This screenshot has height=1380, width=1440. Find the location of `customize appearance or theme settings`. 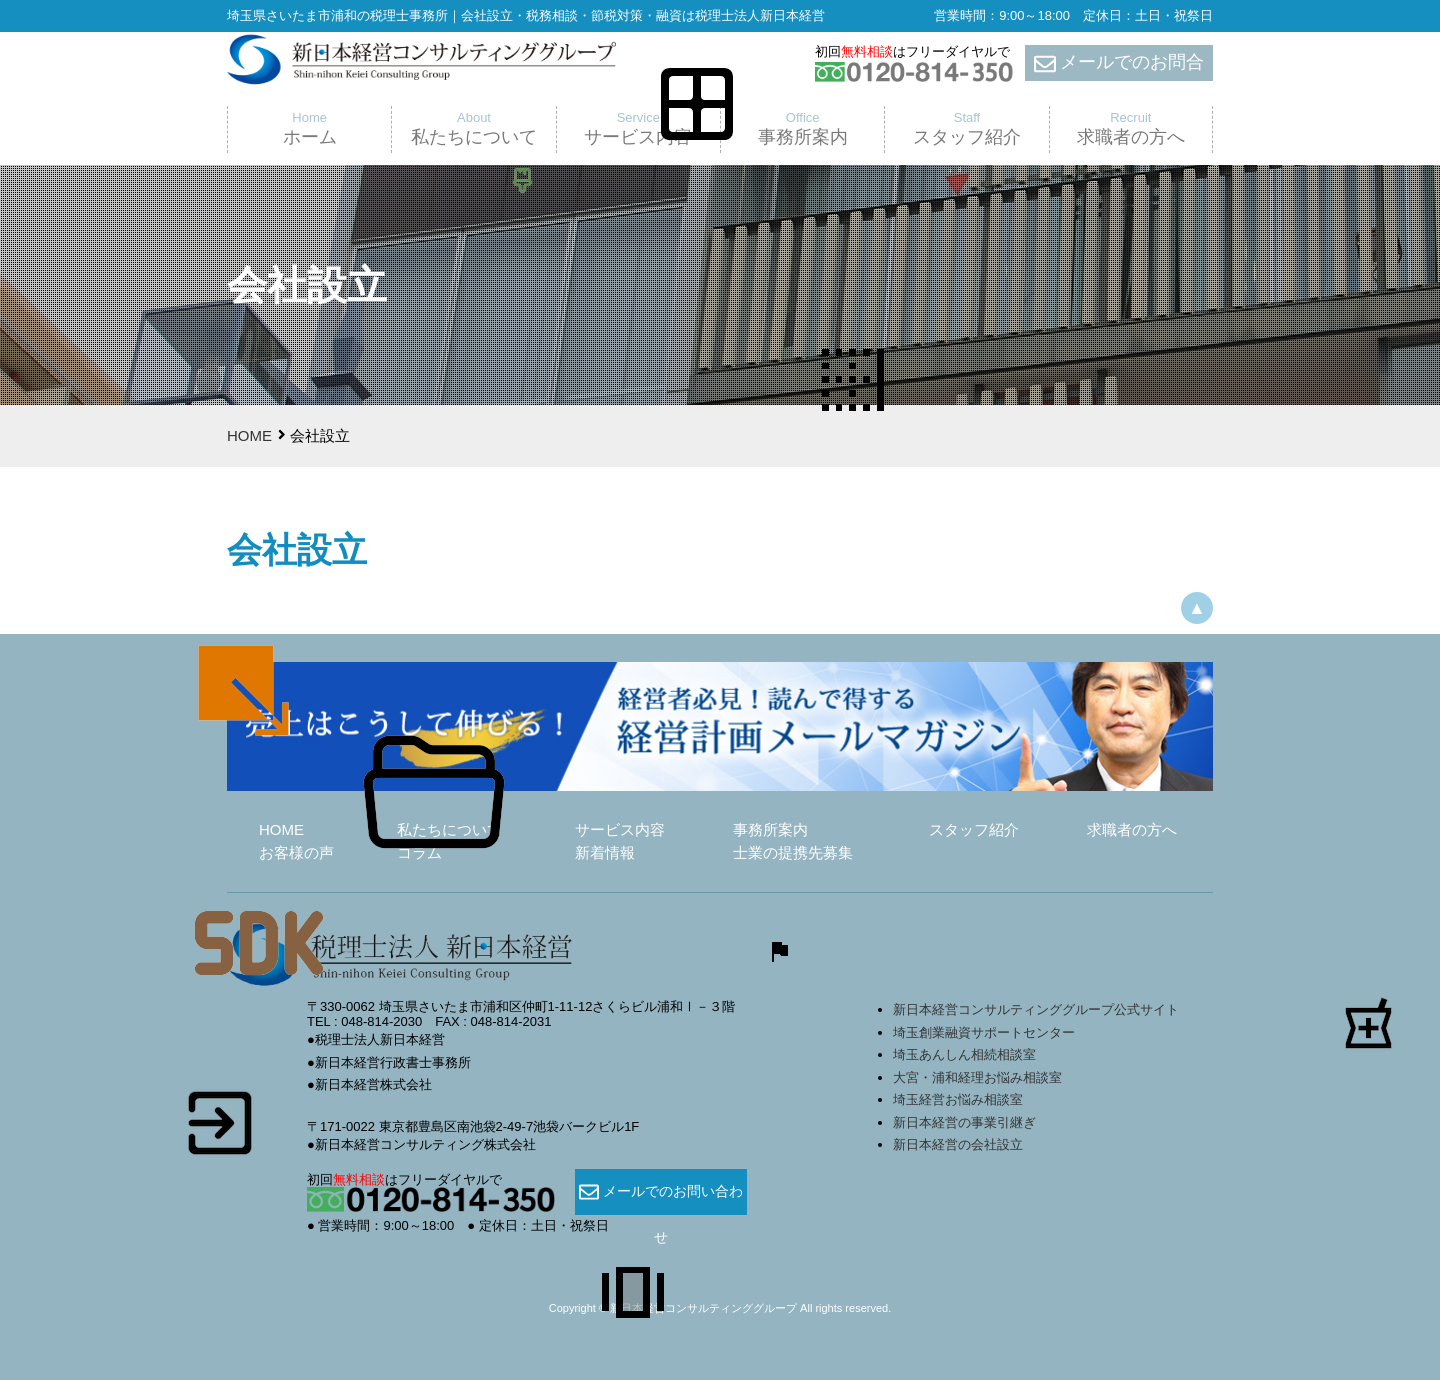

customize appearance or theme settings is located at coordinates (522, 180).